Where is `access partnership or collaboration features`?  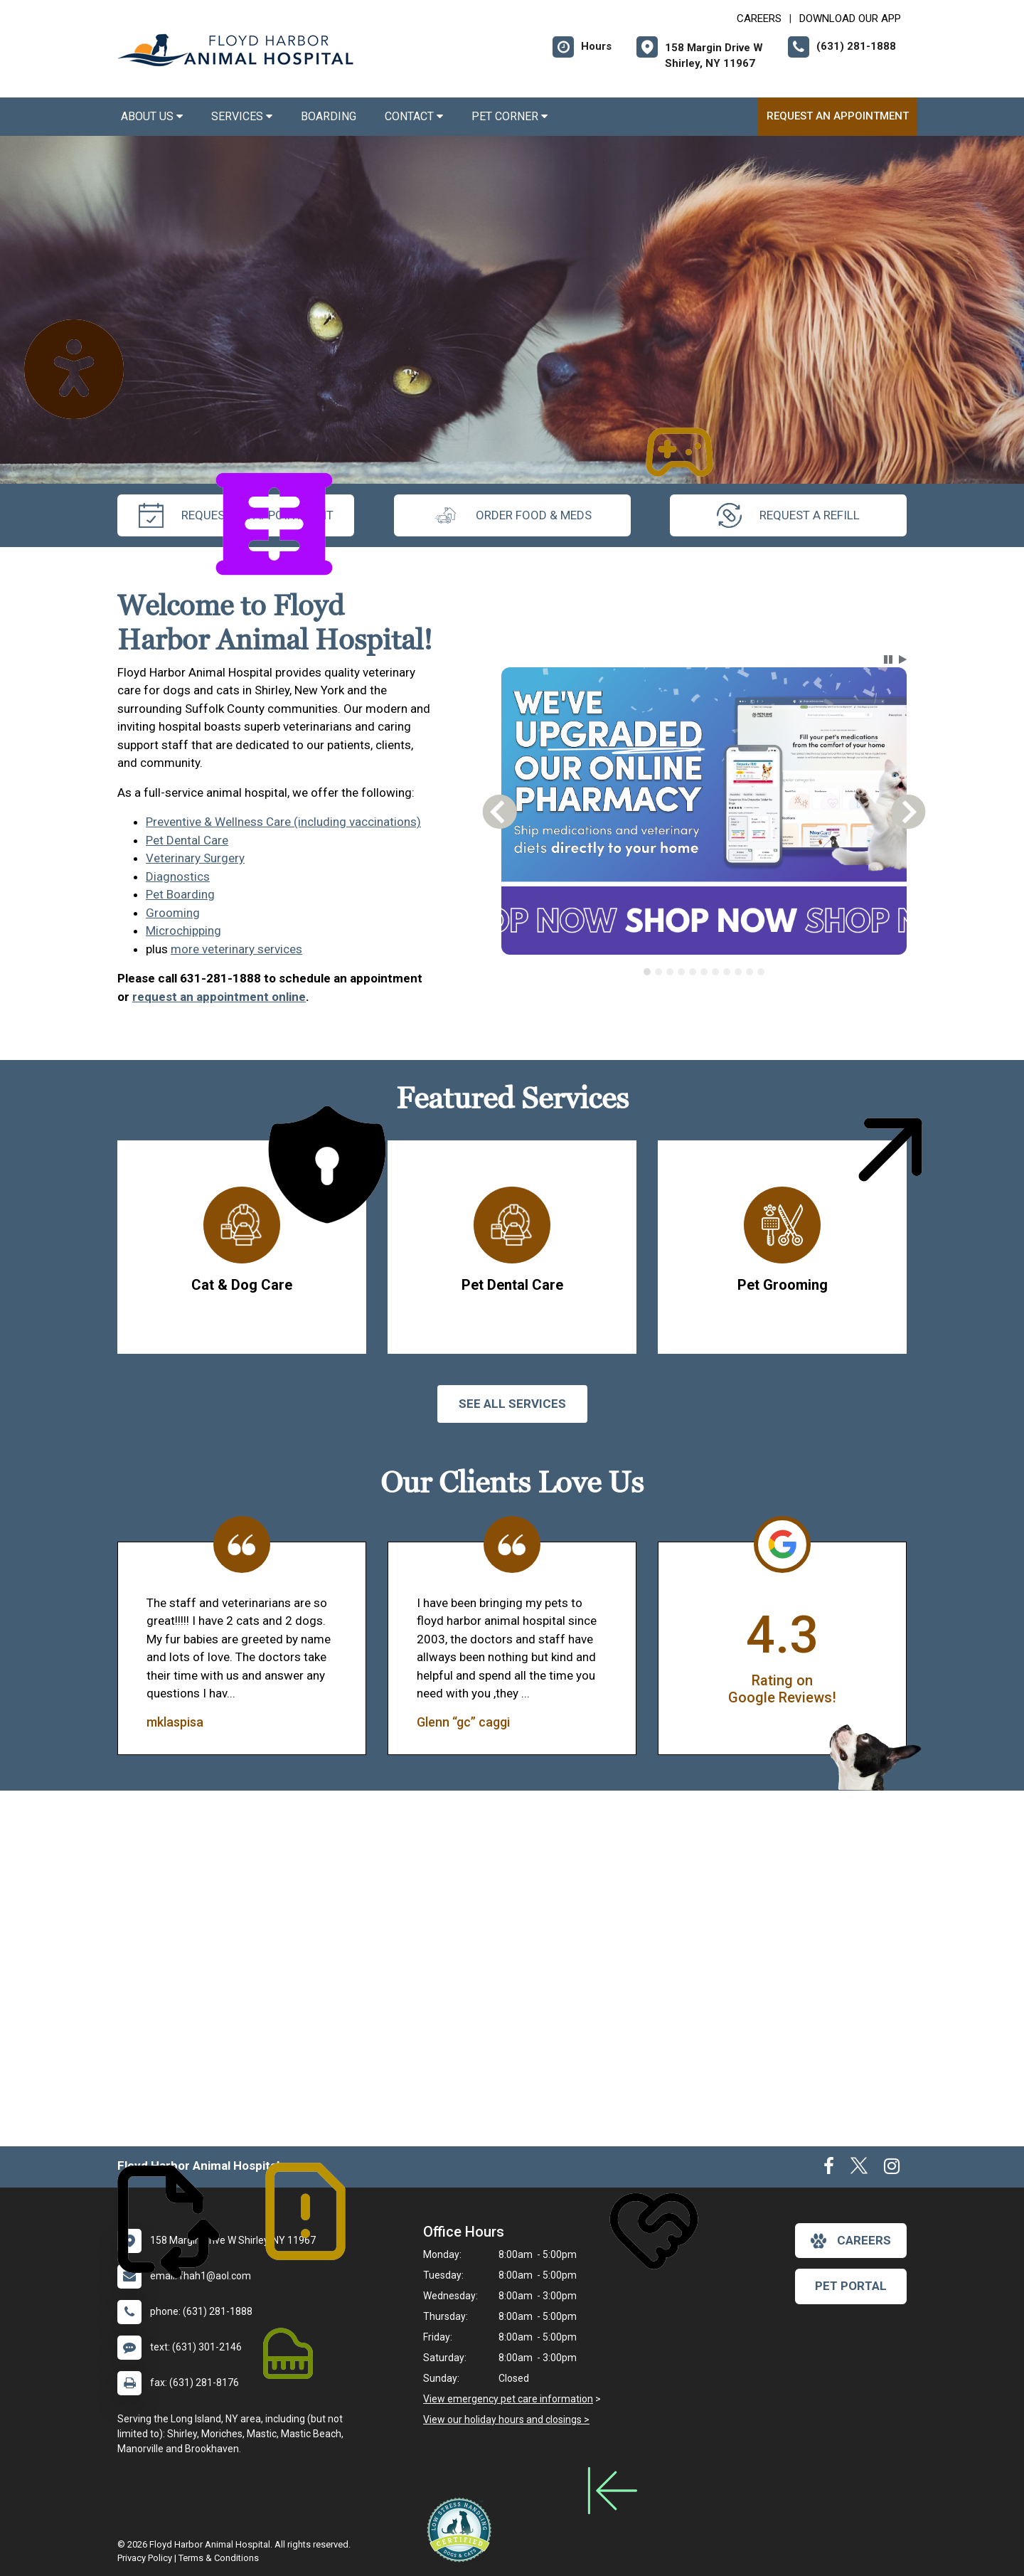 access partnership or collaboration features is located at coordinates (654, 2229).